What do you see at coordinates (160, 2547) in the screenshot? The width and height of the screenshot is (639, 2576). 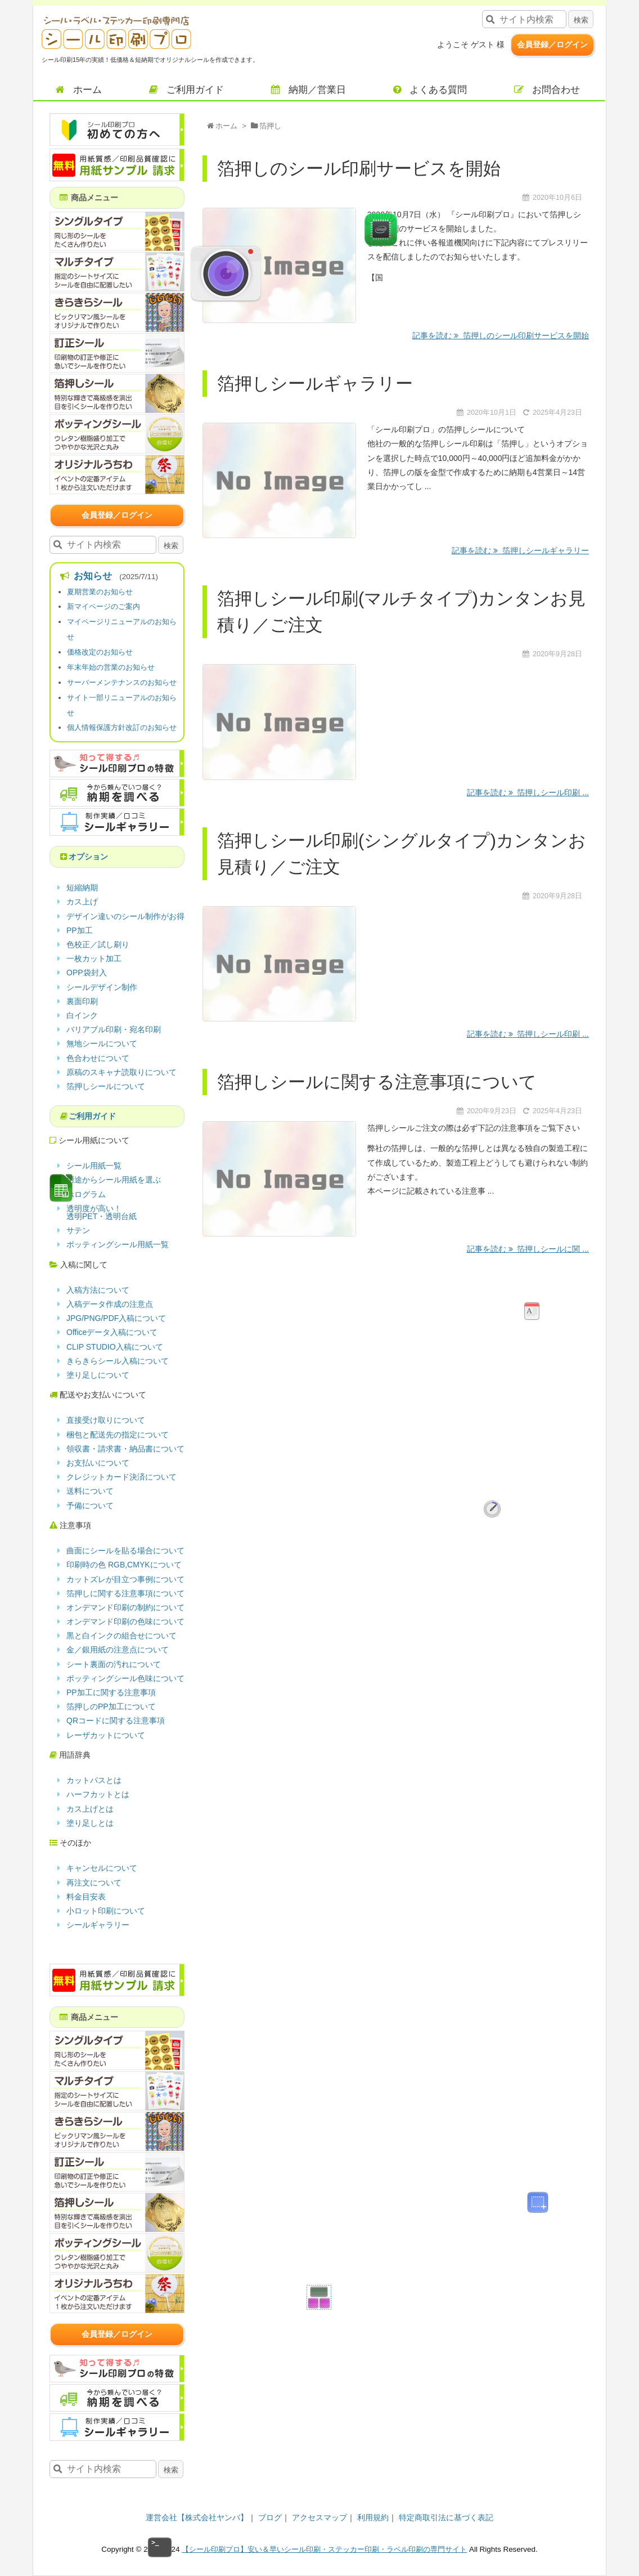 I see `open the terminal application` at bounding box center [160, 2547].